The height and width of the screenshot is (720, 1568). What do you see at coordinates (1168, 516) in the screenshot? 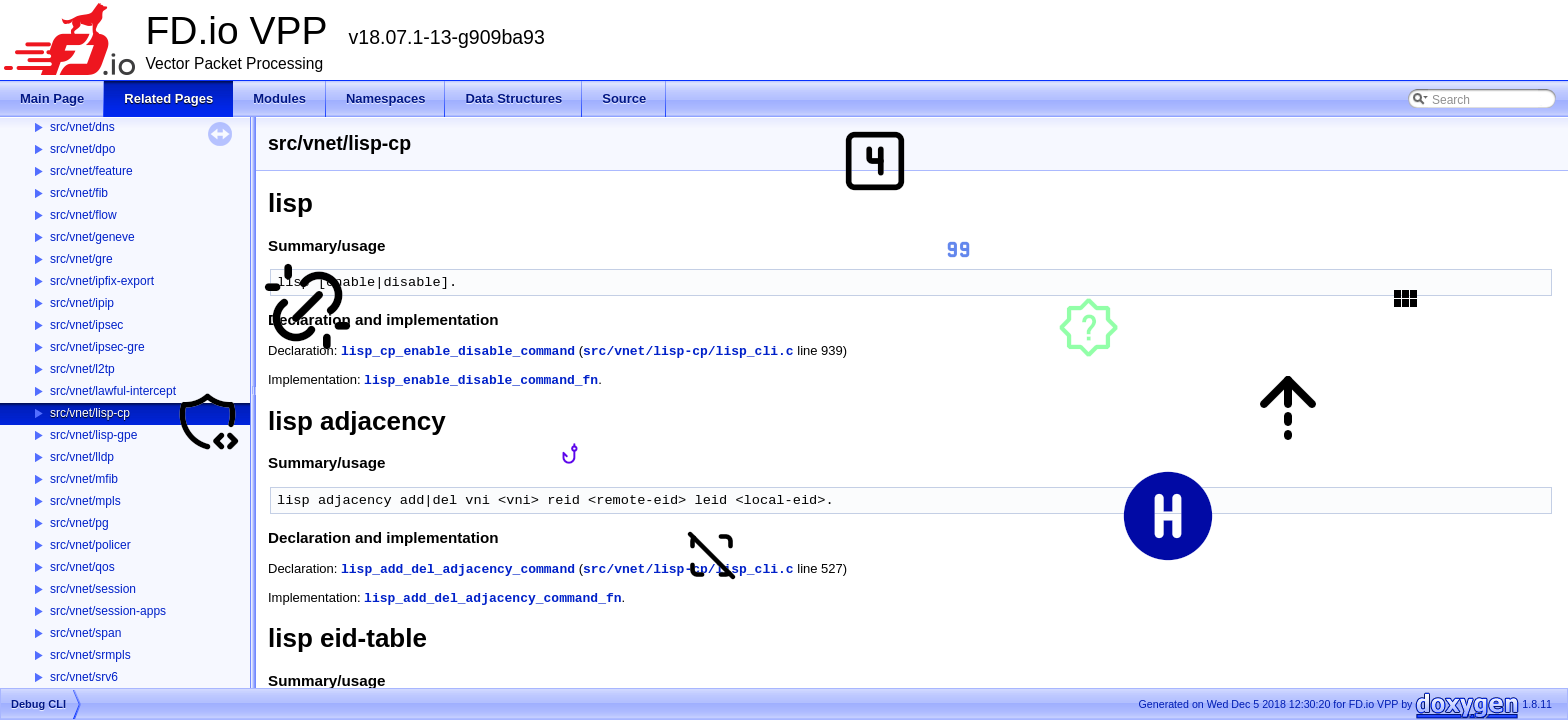
I see `indicates a hospital or medical facility nearby` at bounding box center [1168, 516].